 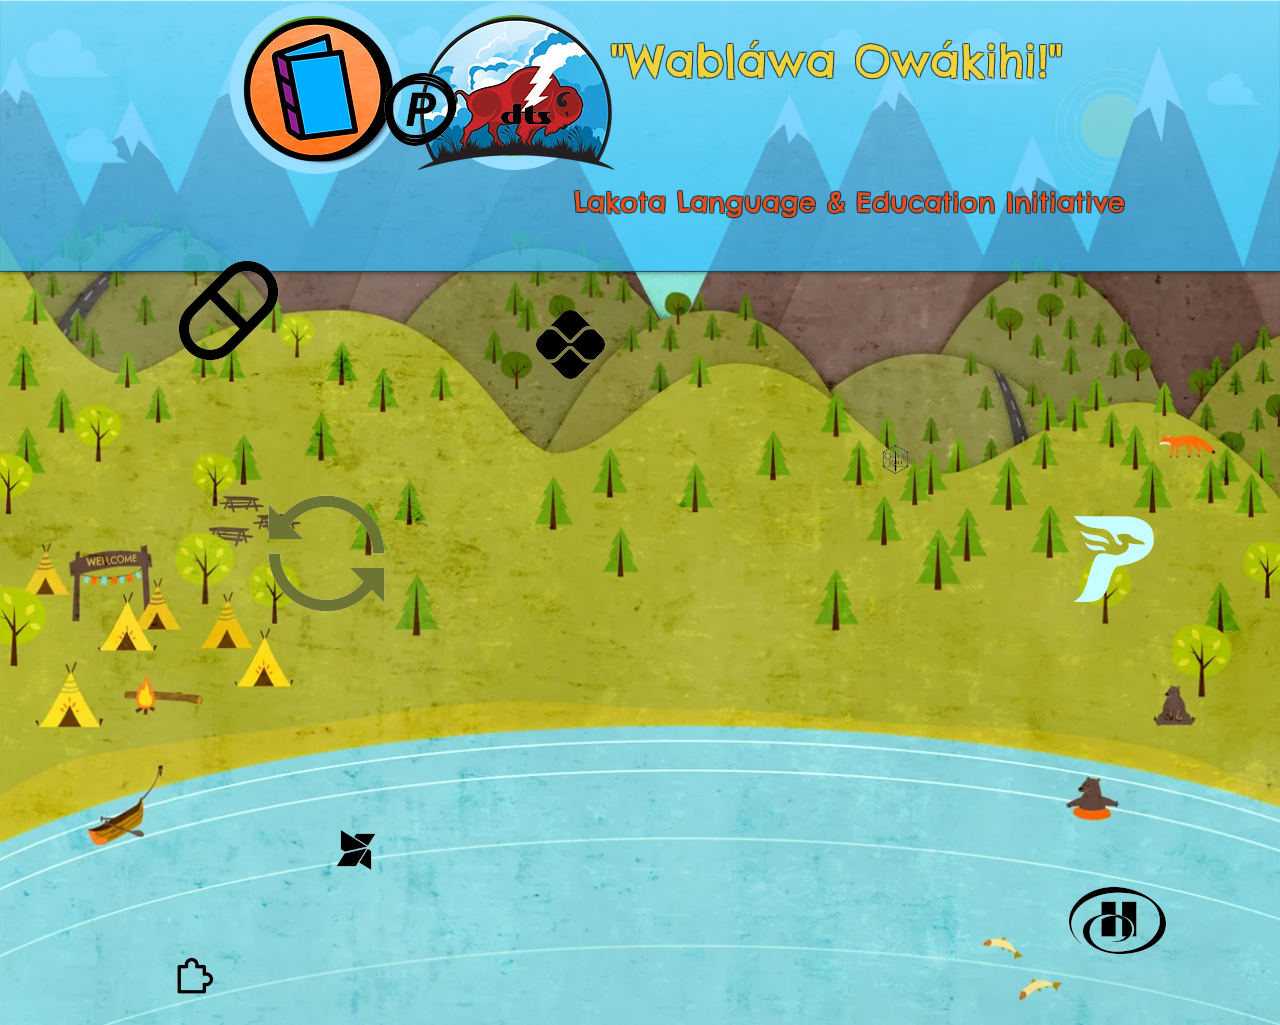 What do you see at coordinates (570, 344) in the screenshot?
I see `pix instant payment system logo` at bounding box center [570, 344].